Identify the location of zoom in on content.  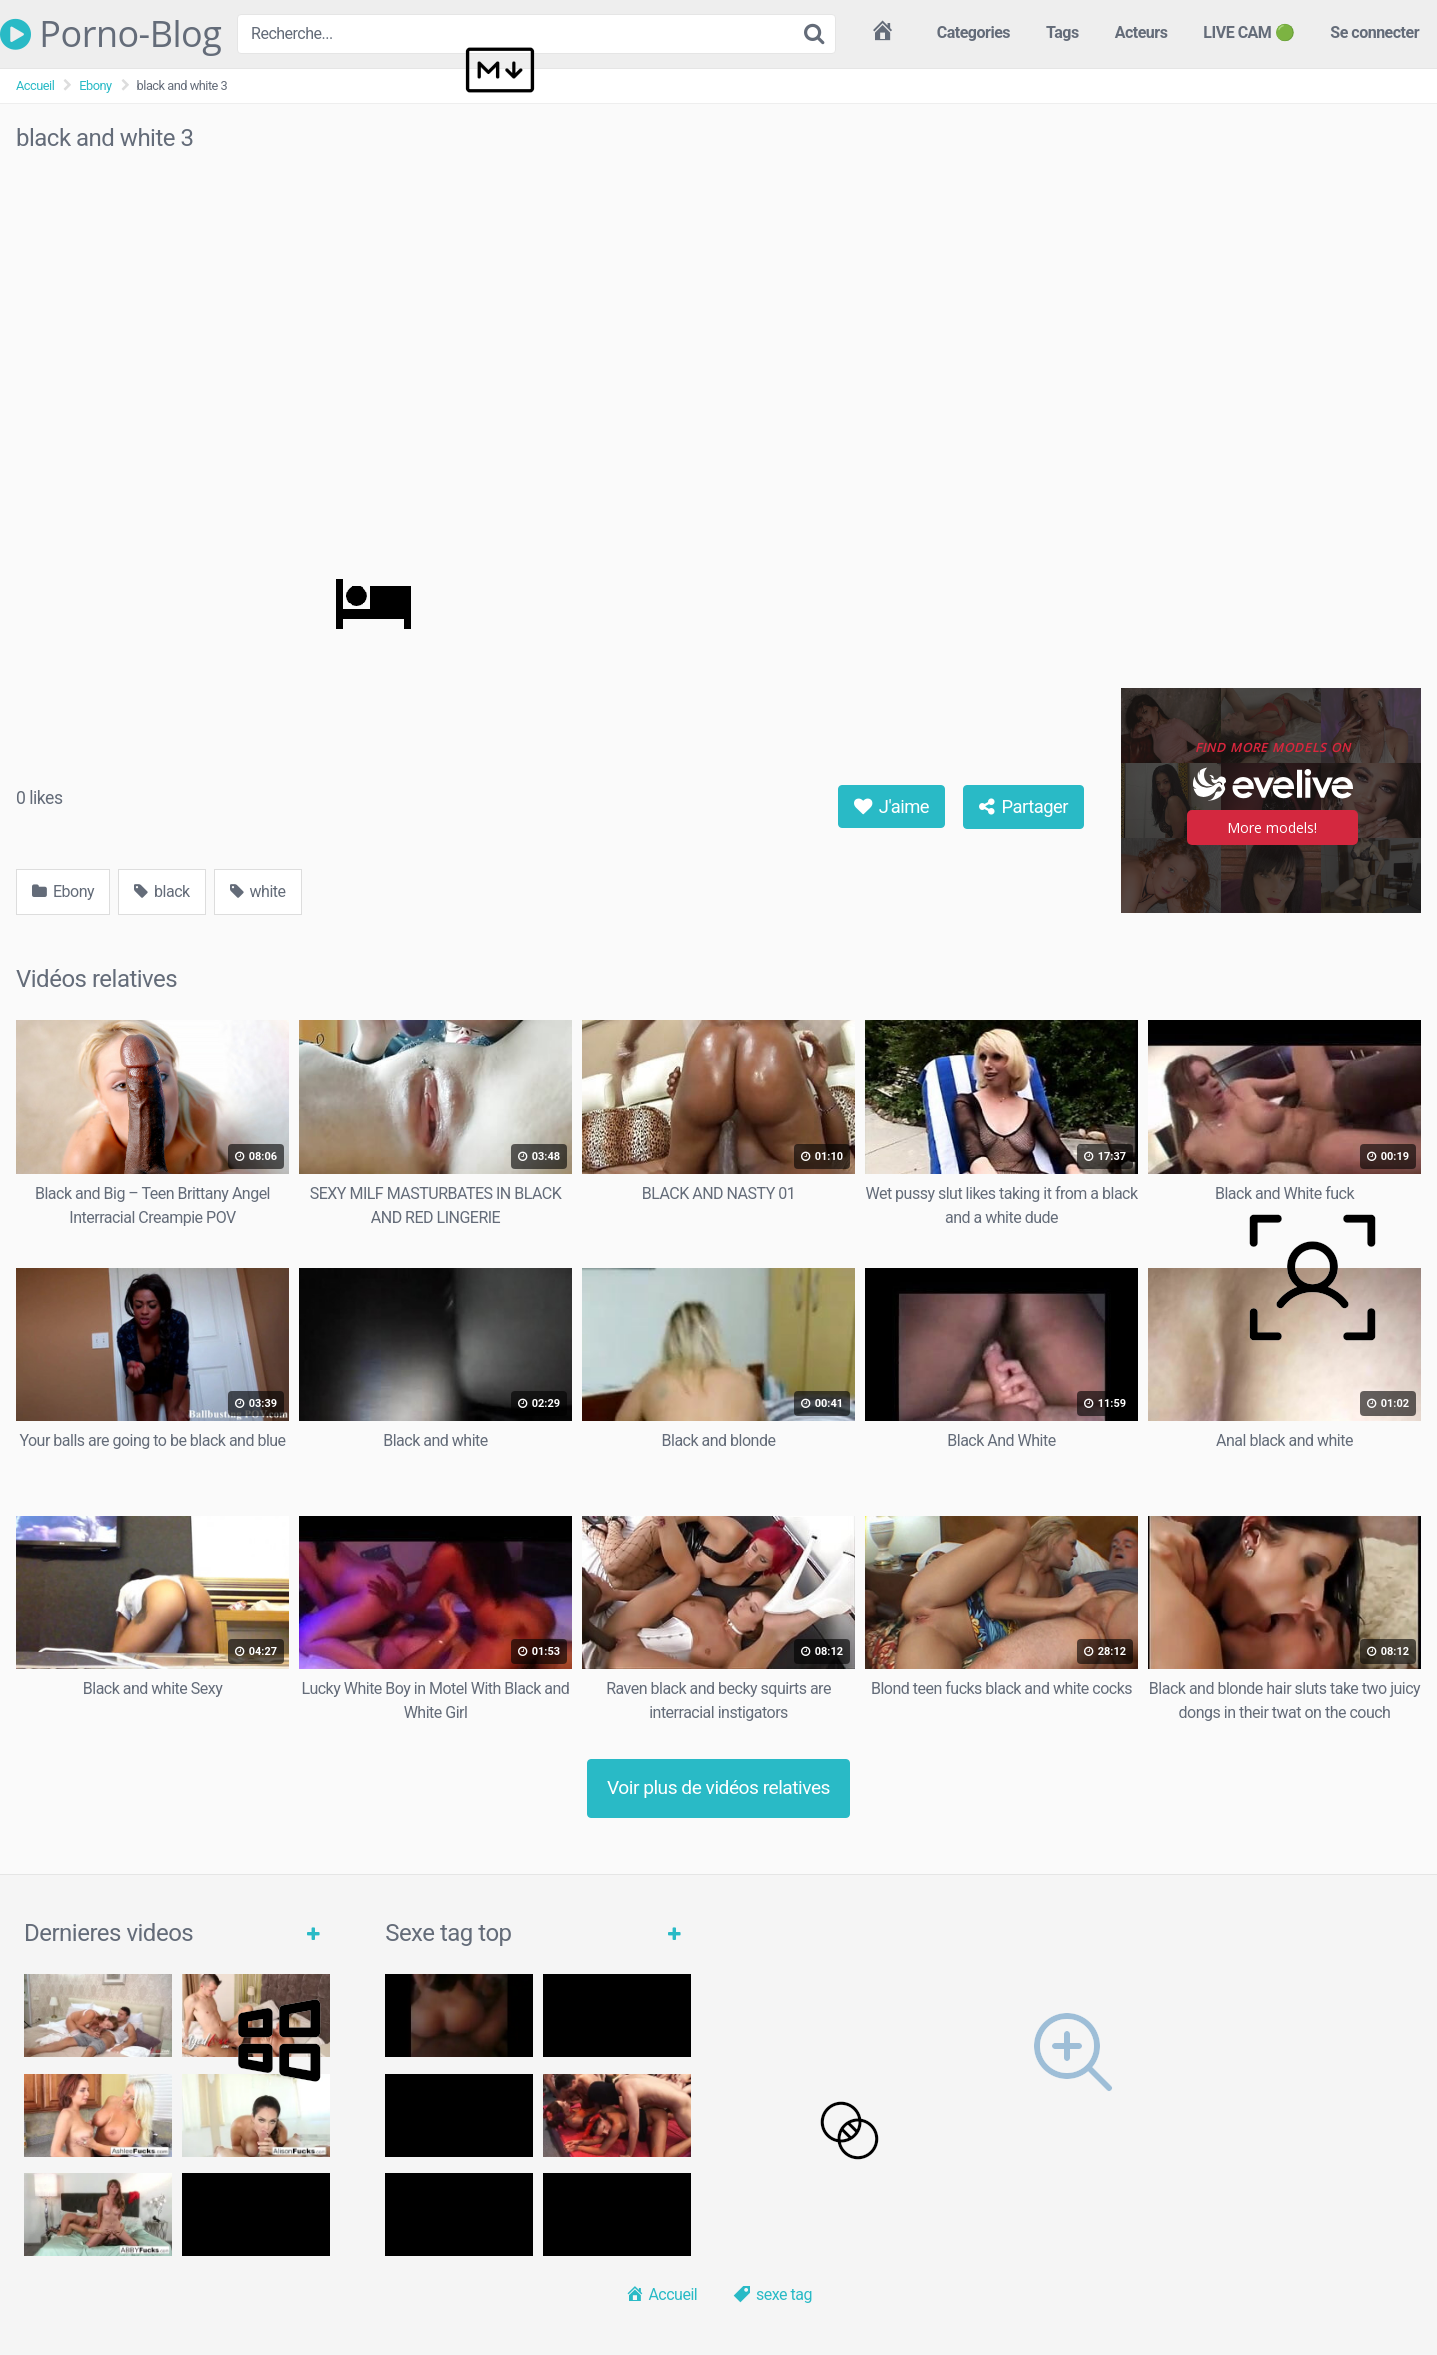
(1073, 2052).